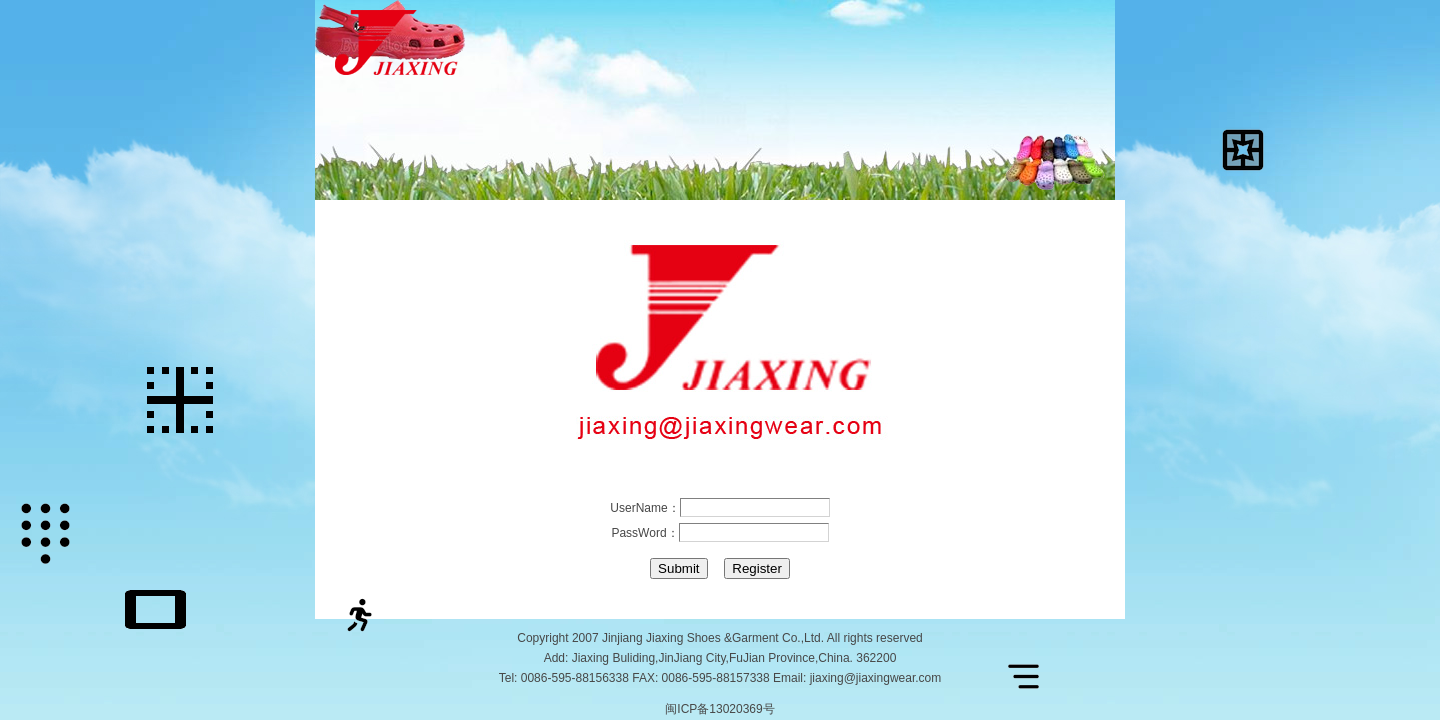  Describe the element at coordinates (155, 609) in the screenshot. I see `switch device to landscape mode` at that location.